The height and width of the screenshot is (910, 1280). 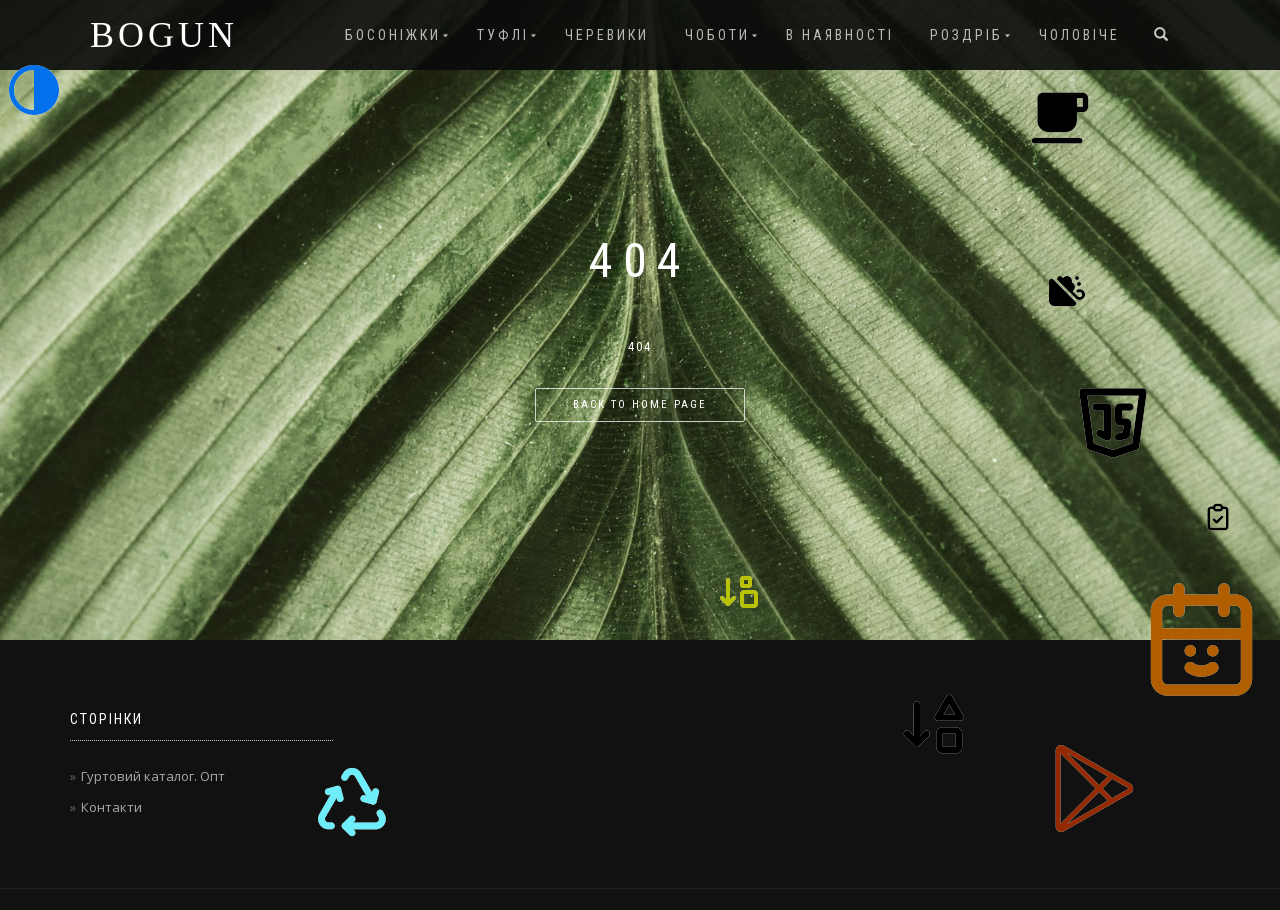 What do you see at coordinates (34, 90) in the screenshot?
I see `adjust display brightness to 50%` at bounding box center [34, 90].